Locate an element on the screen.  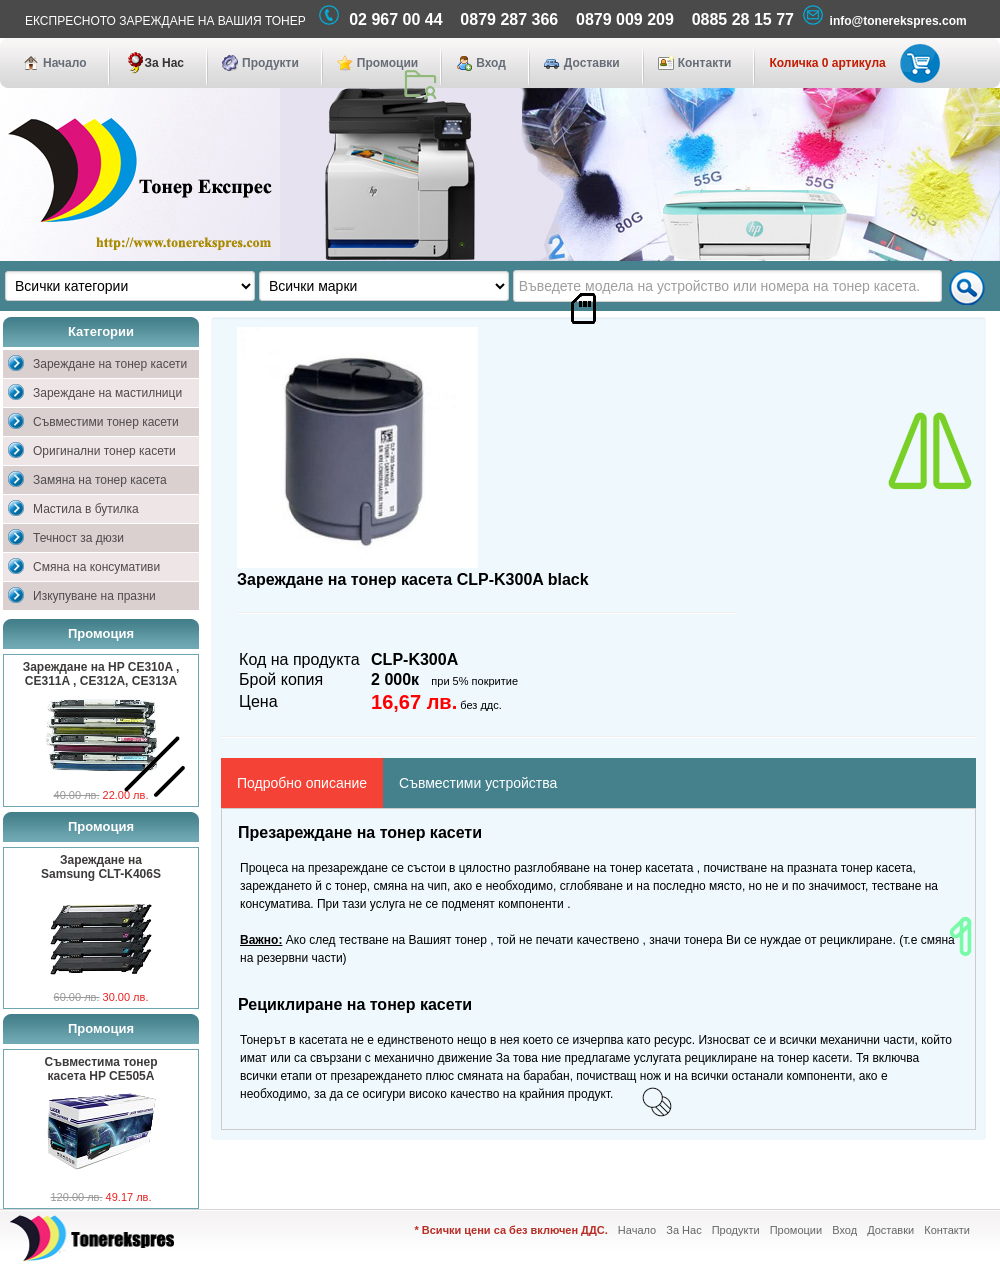
access google one subscription settings is located at coordinates (963, 936).